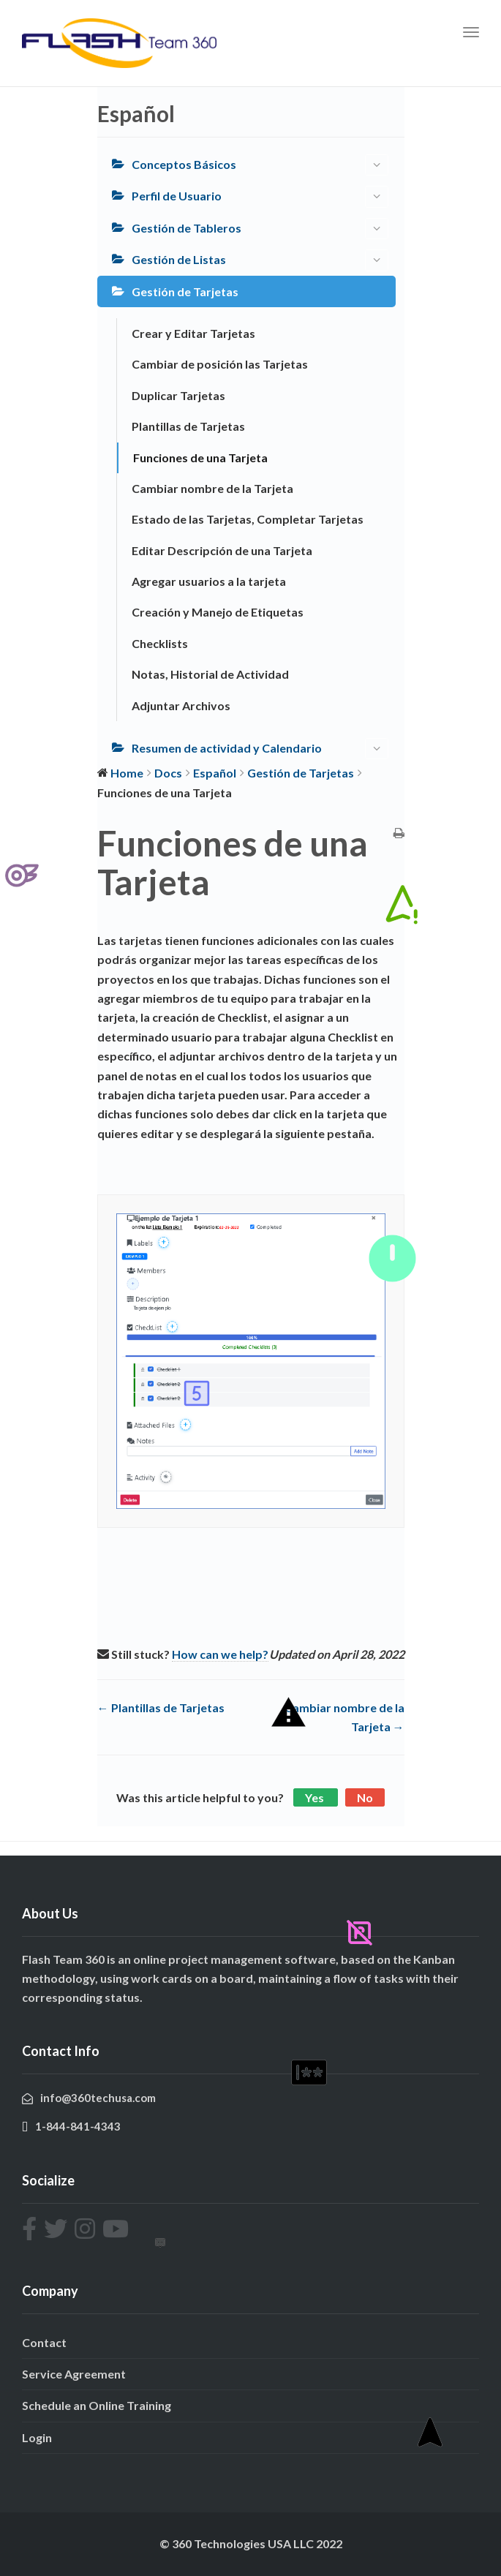  I want to click on indicates 12 o'clock or noon/midnight, so click(392, 1258).